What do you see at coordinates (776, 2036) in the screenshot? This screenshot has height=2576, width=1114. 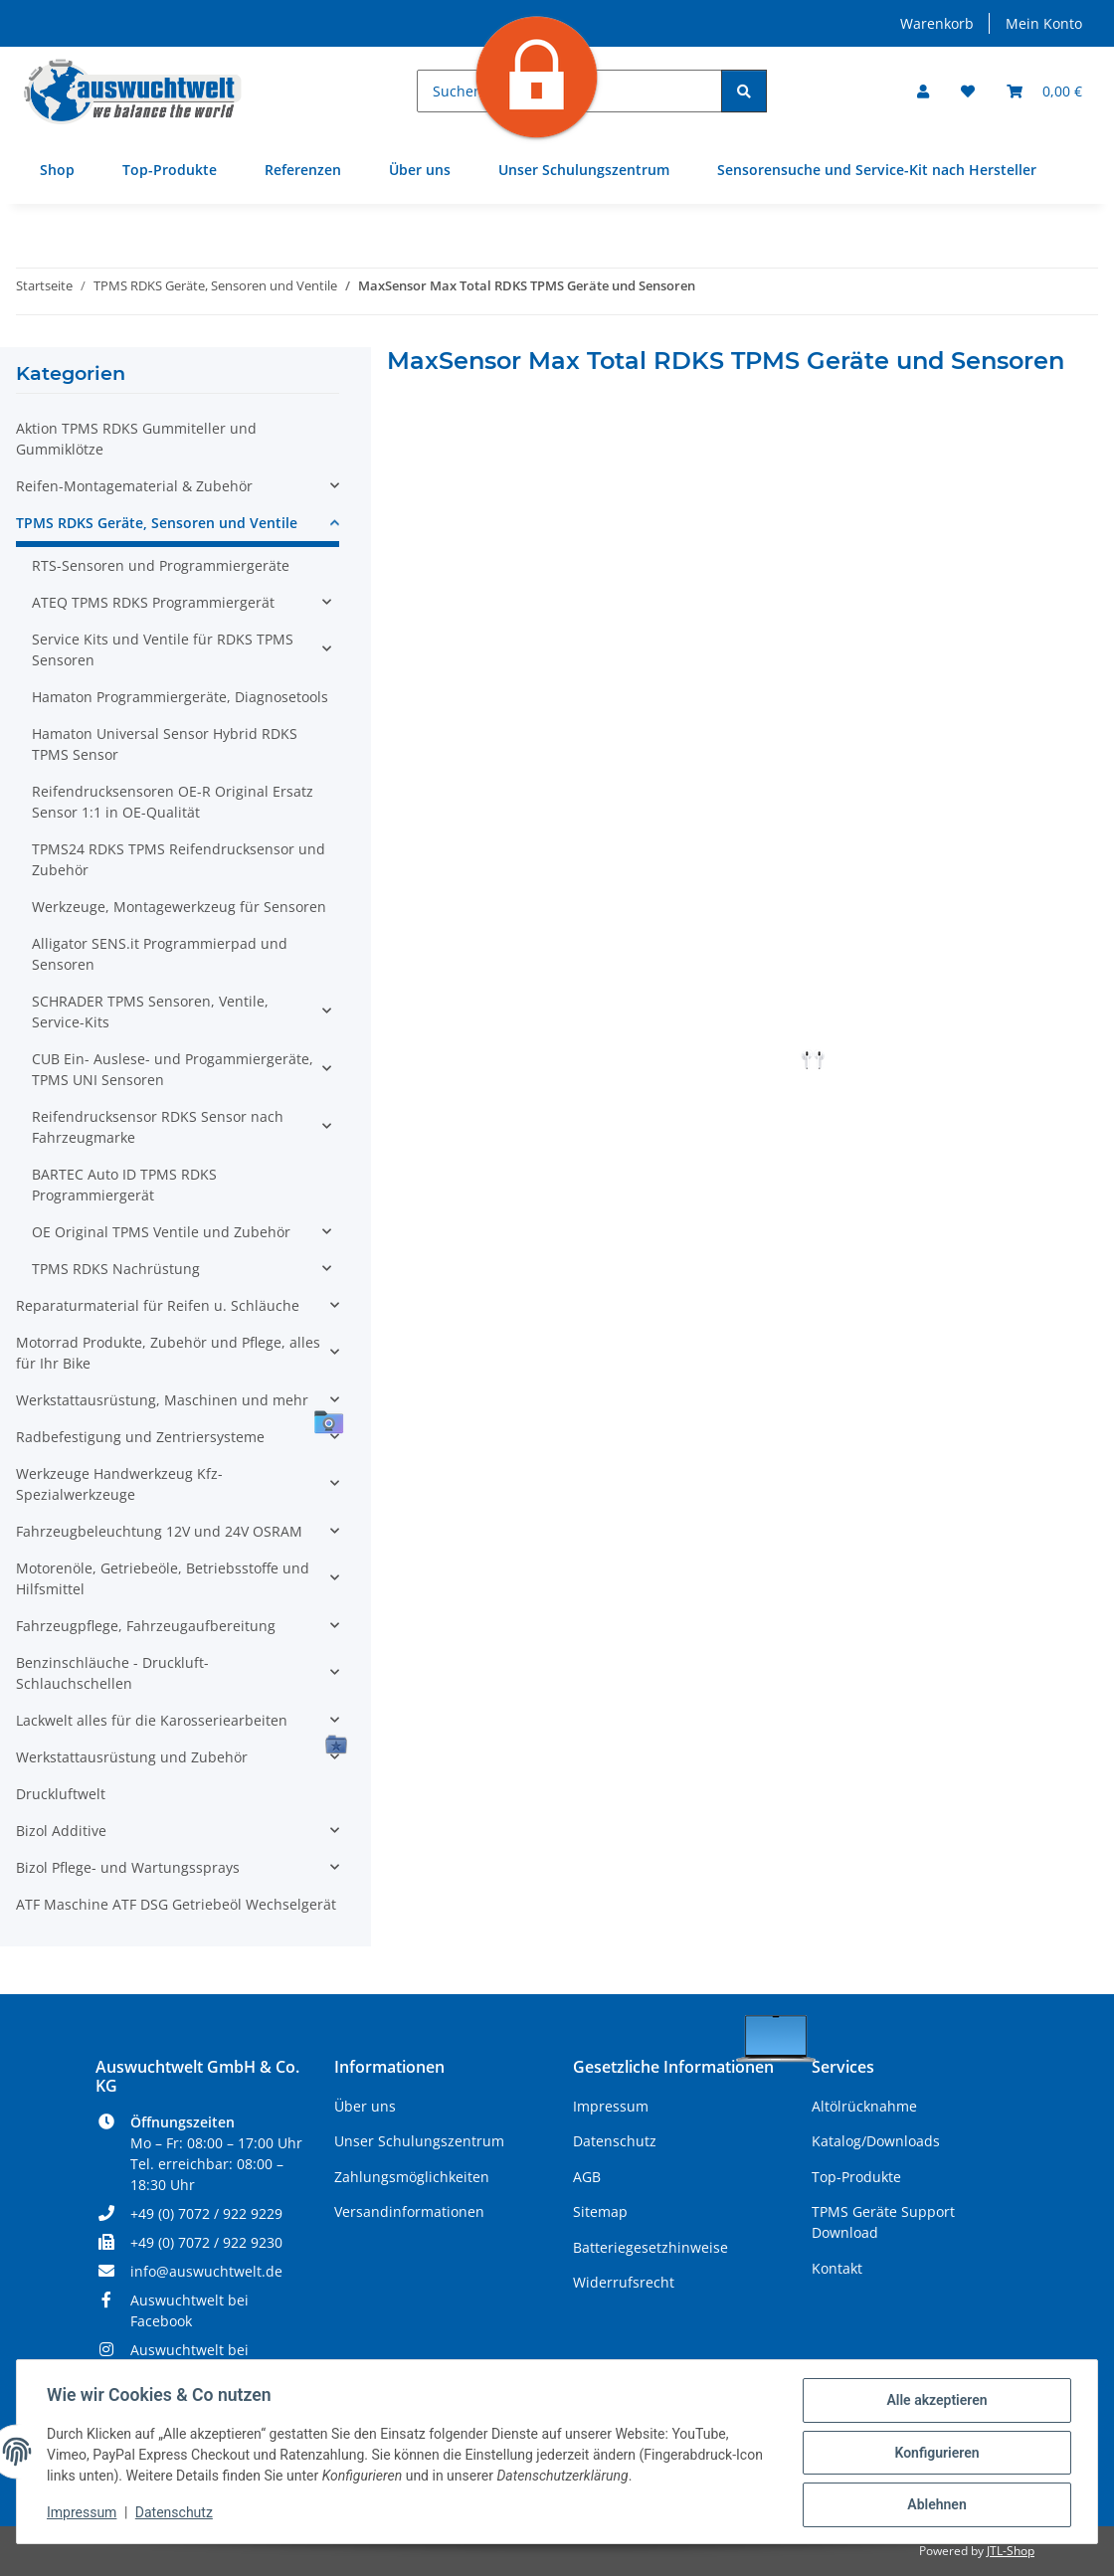 I see `represents this macbook pro in system settings or about this mac` at bounding box center [776, 2036].